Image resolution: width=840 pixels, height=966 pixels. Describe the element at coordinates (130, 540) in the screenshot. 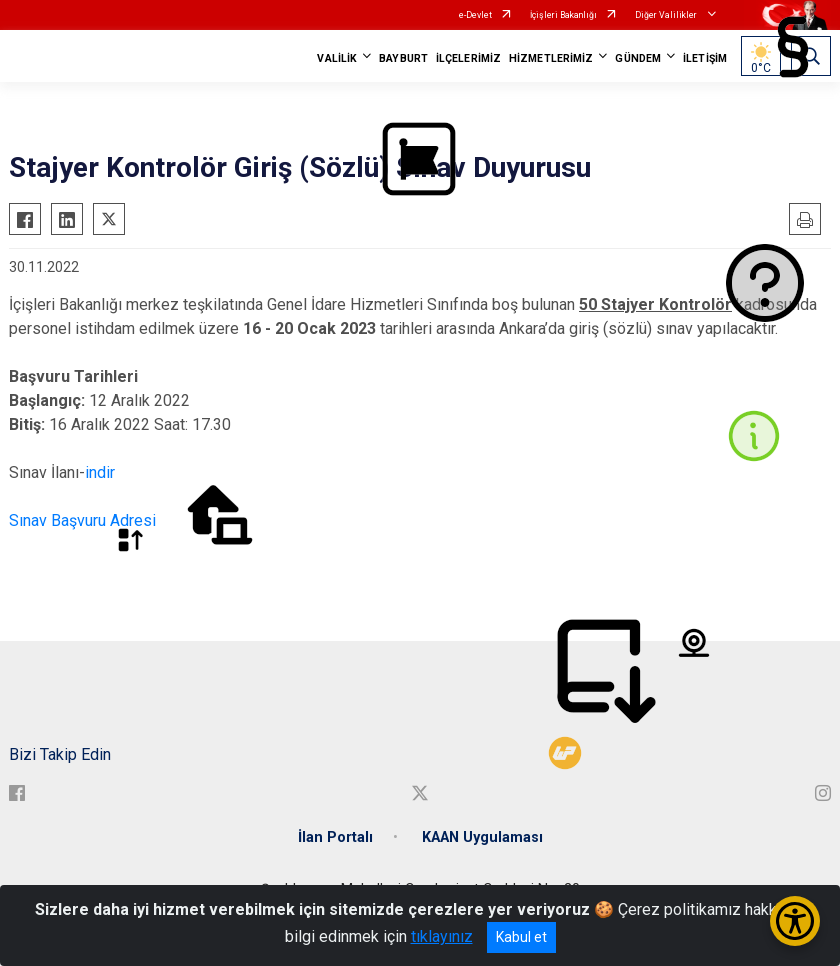

I see `sort items in ascending order` at that location.